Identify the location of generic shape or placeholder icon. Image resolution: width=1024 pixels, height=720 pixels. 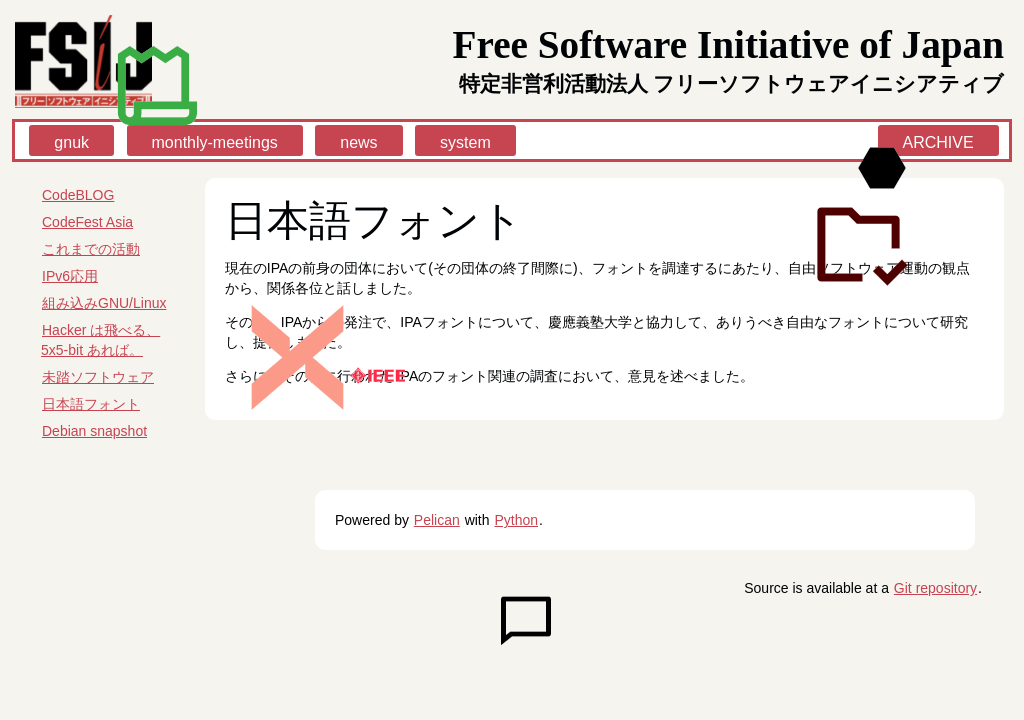
(882, 168).